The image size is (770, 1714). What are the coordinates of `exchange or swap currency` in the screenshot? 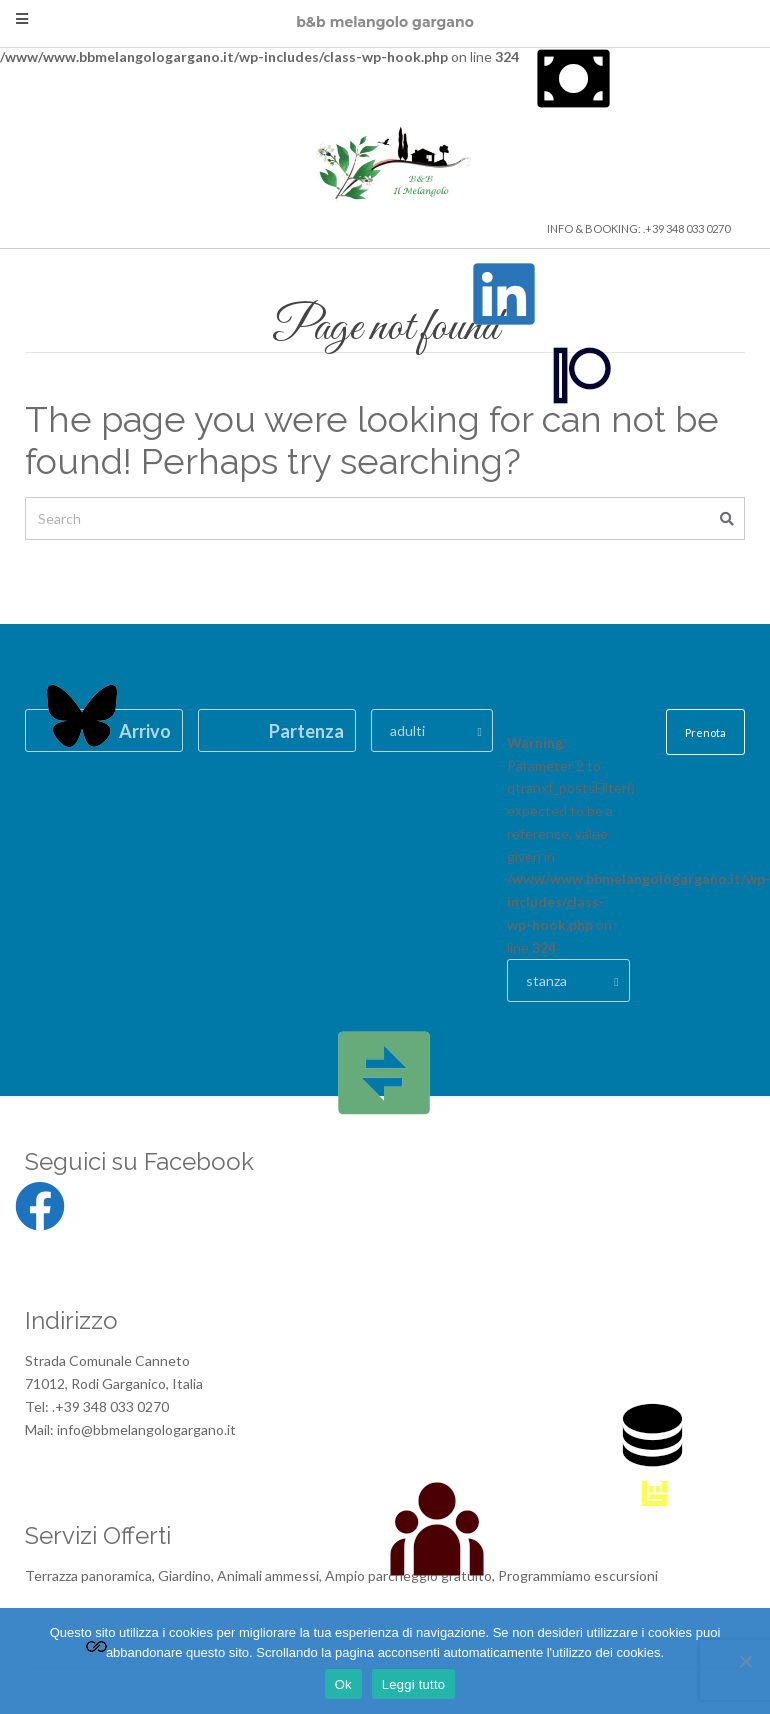 It's located at (384, 1073).